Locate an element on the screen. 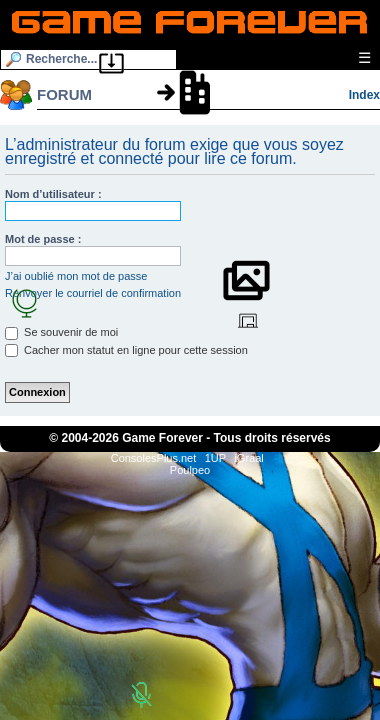 The width and height of the screenshot is (380, 720). view photo gallery is located at coordinates (246, 280).